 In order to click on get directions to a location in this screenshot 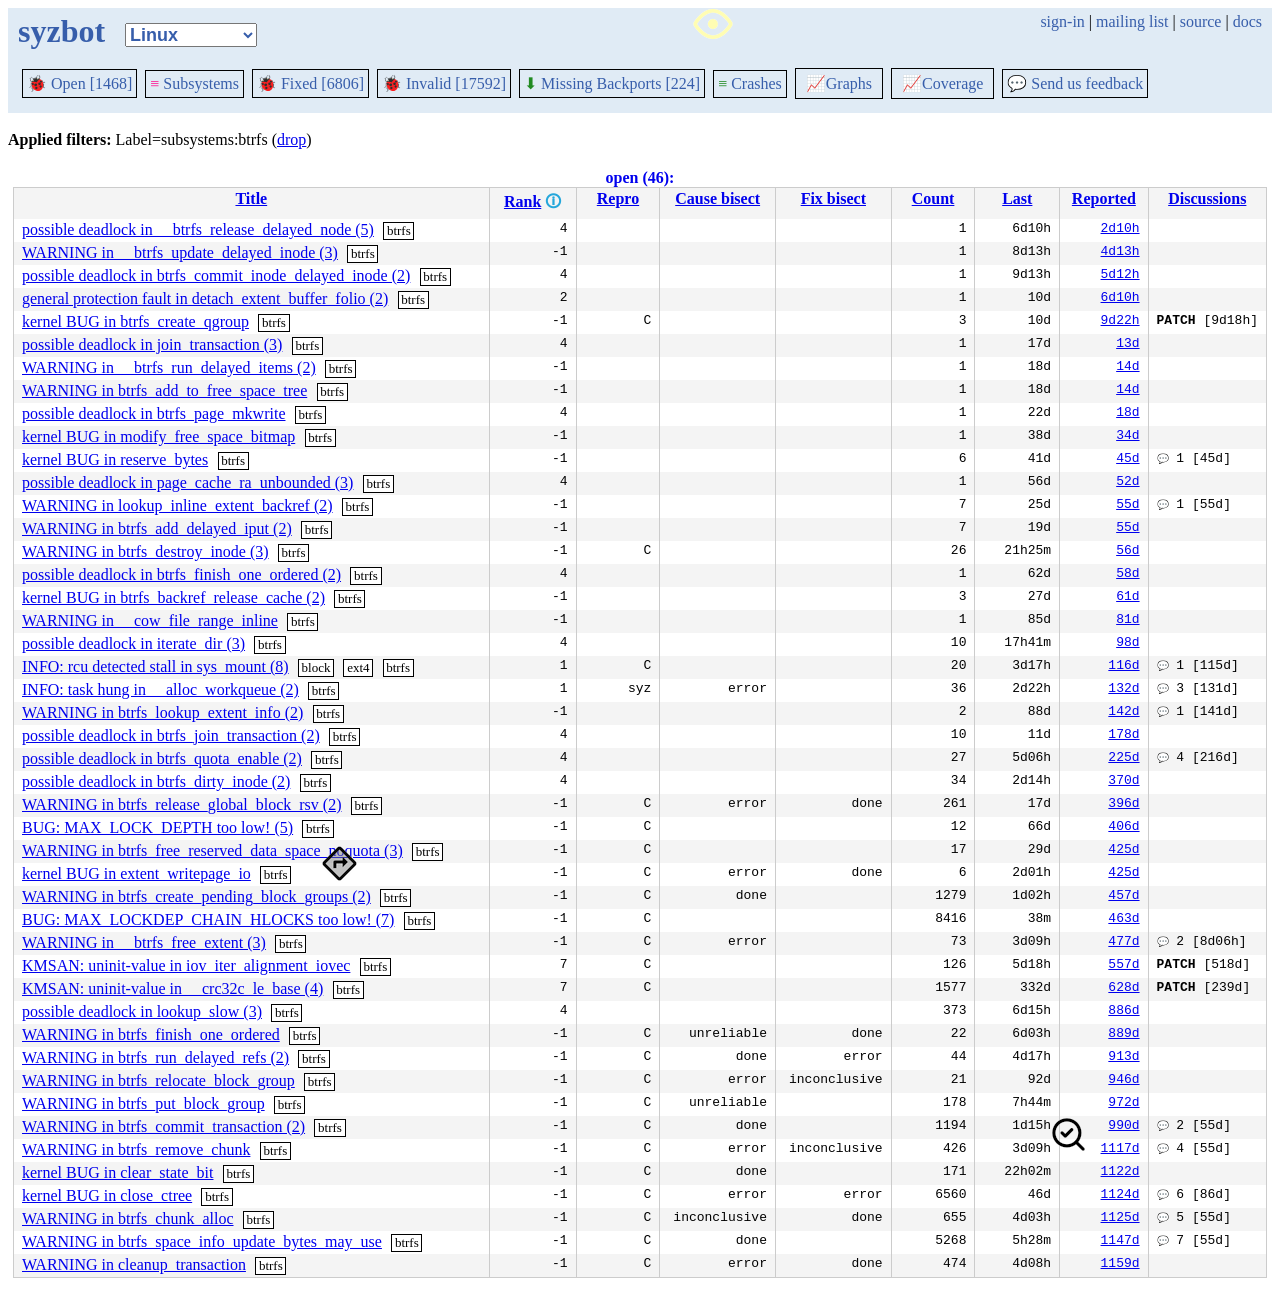, I will do `click(339, 863)`.